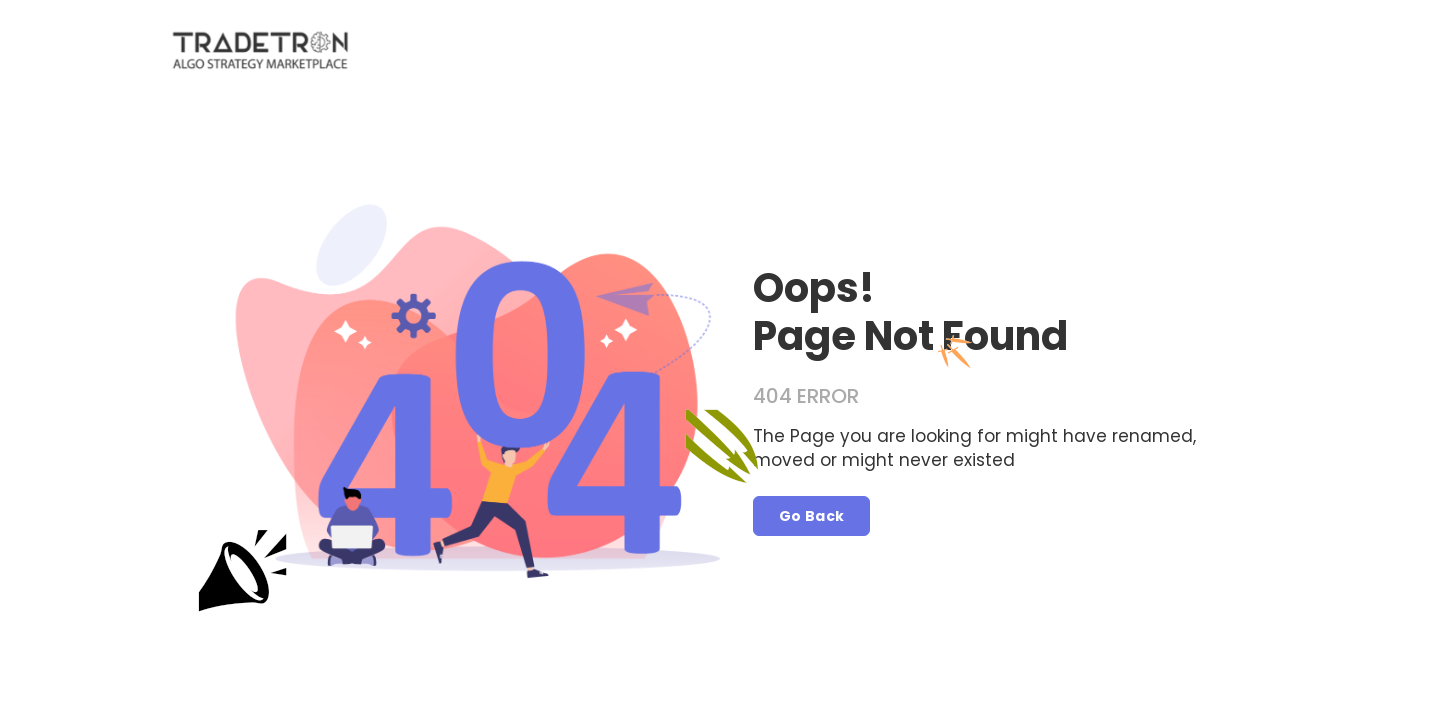 The image size is (1455, 720). I want to click on assassin or rogue character class icon, so click(954, 352).